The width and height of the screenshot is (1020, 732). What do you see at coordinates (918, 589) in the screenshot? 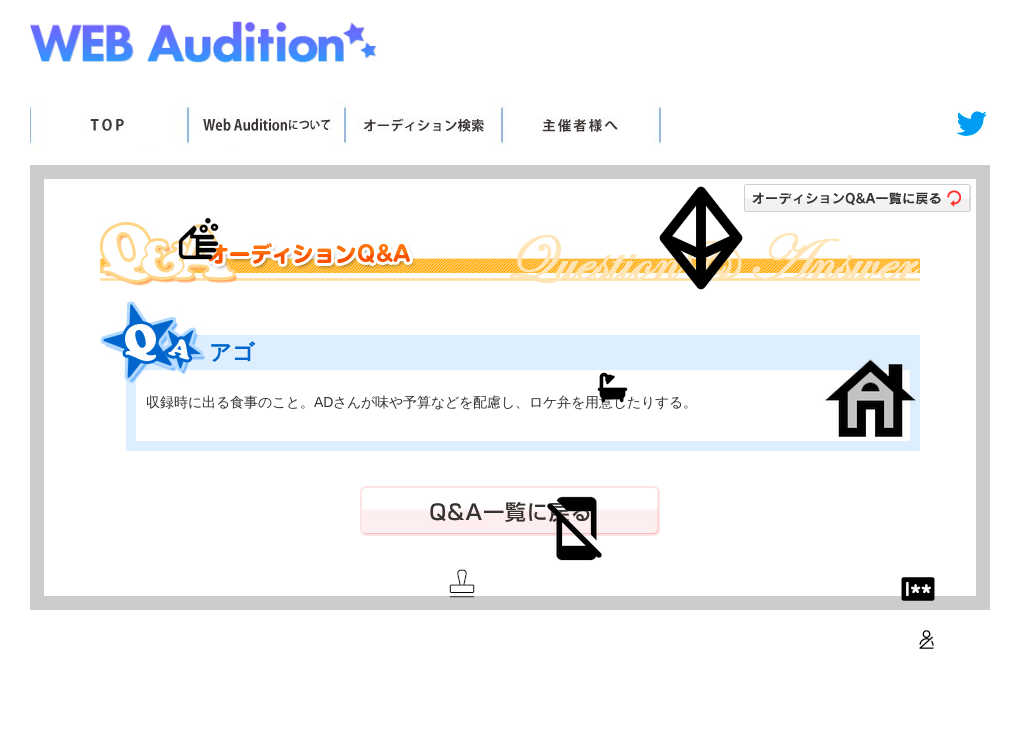
I see `enter or manage your password` at bounding box center [918, 589].